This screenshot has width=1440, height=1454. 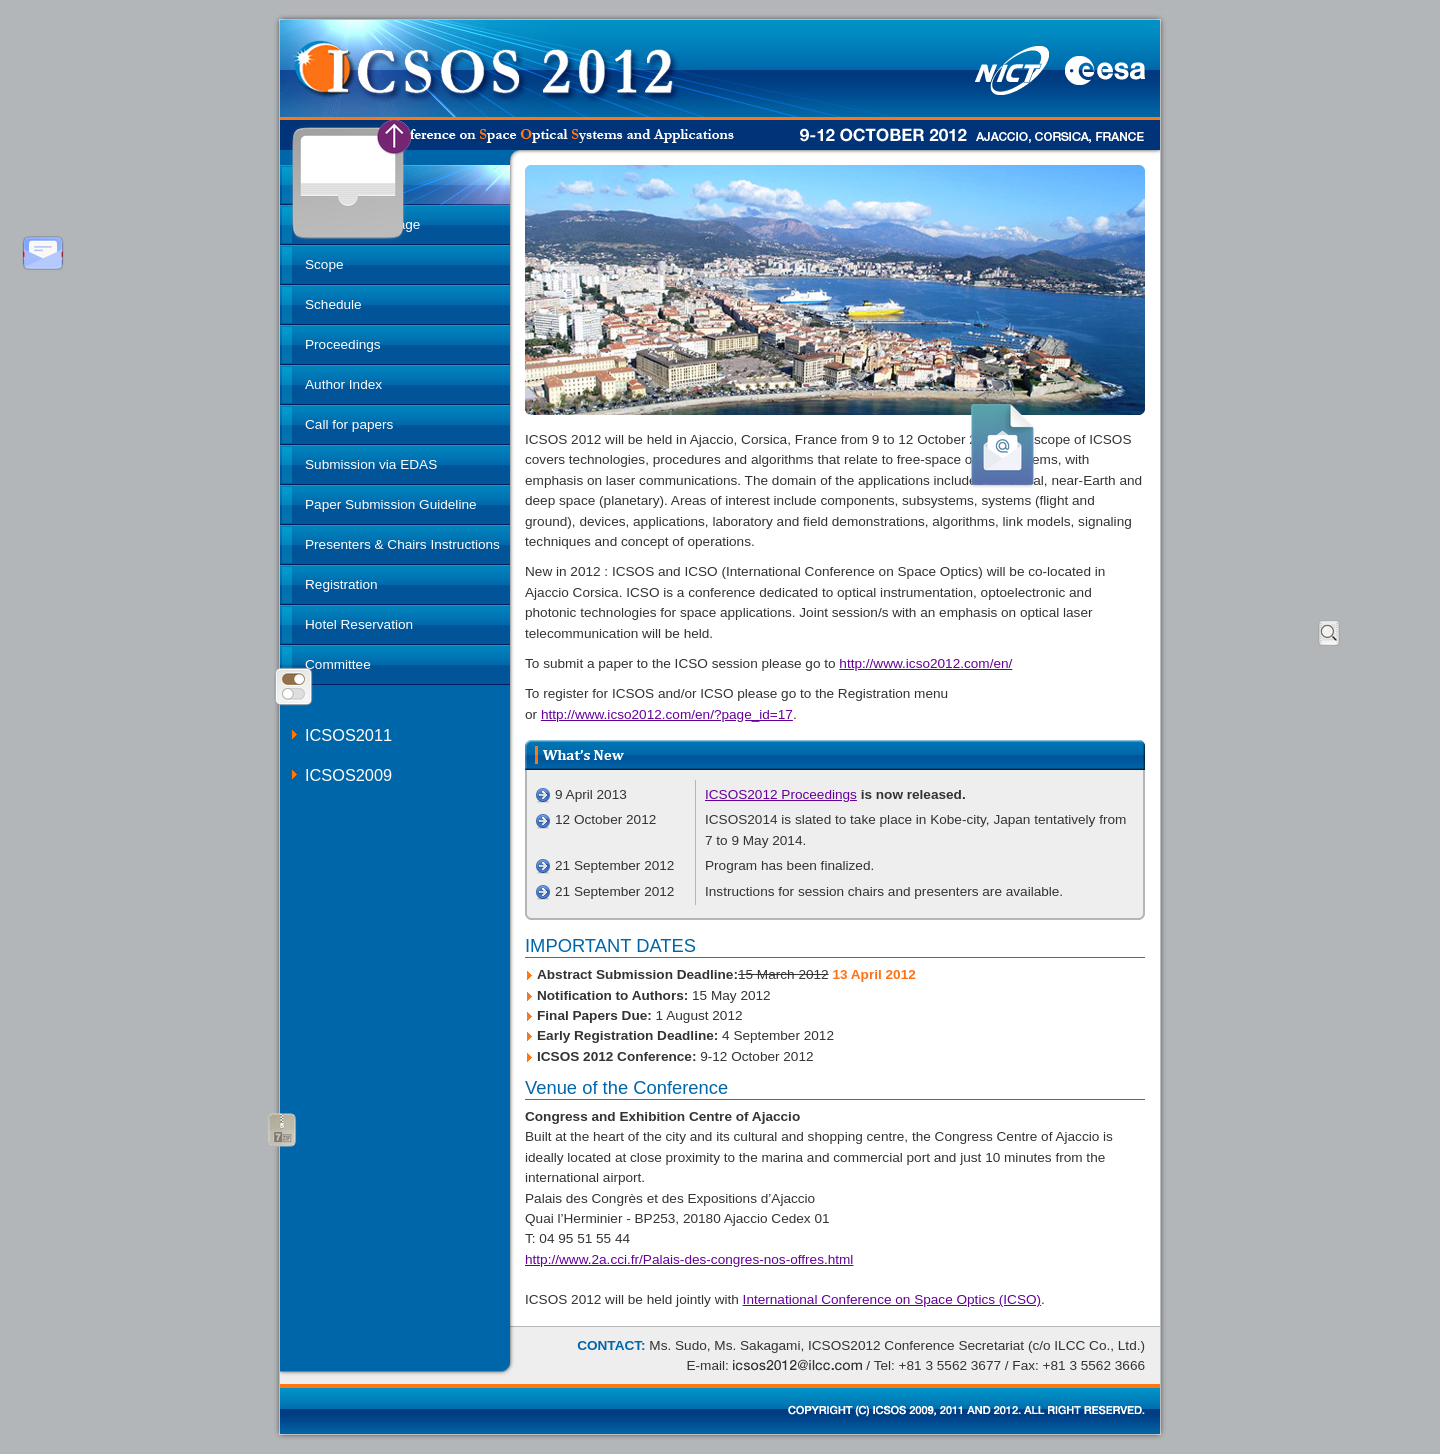 What do you see at coordinates (282, 1130) in the screenshot?
I see `a 7z compressed archive file` at bounding box center [282, 1130].